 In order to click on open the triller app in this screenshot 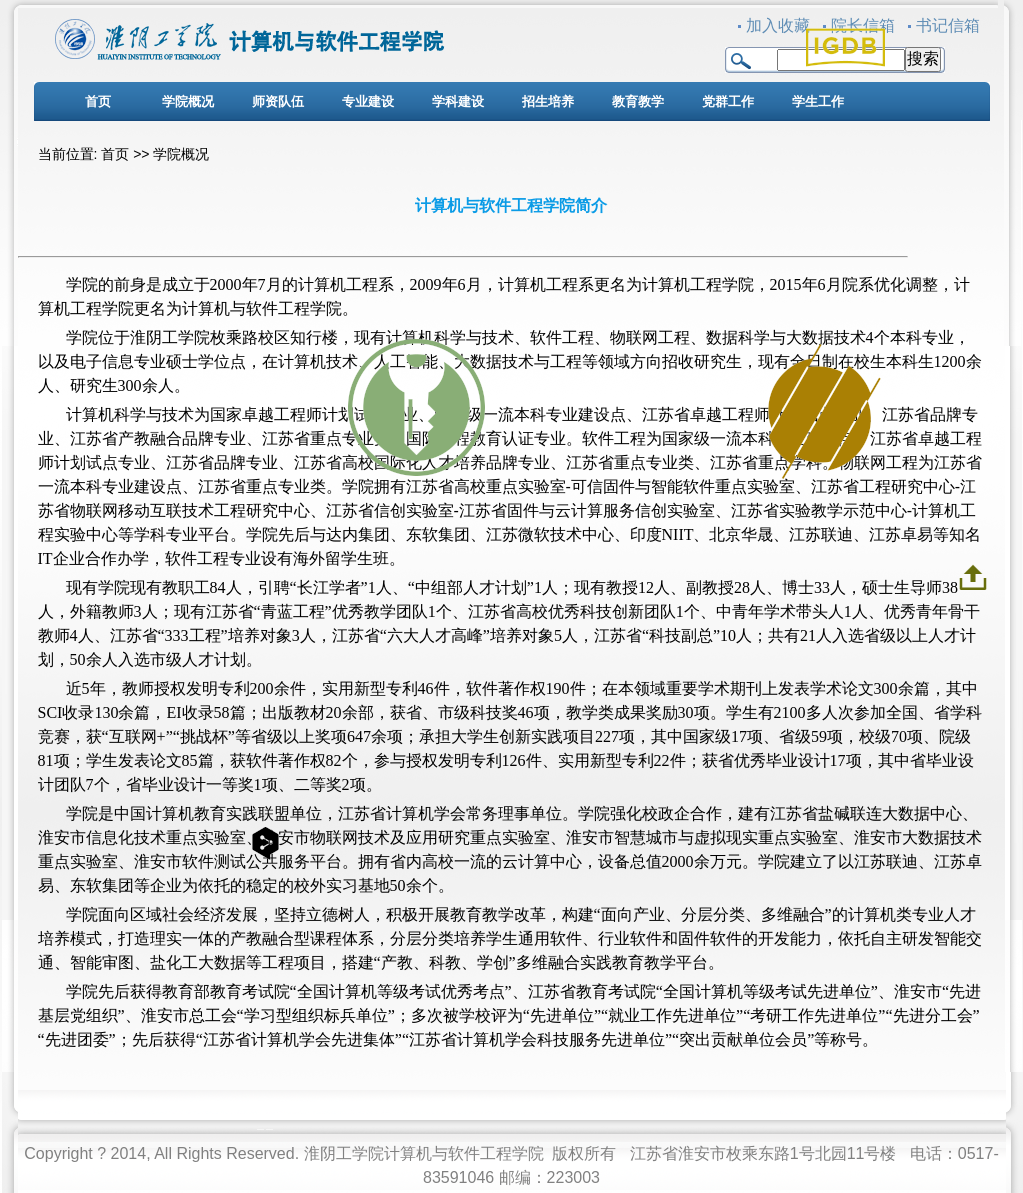, I will do `click(824, 411)`.